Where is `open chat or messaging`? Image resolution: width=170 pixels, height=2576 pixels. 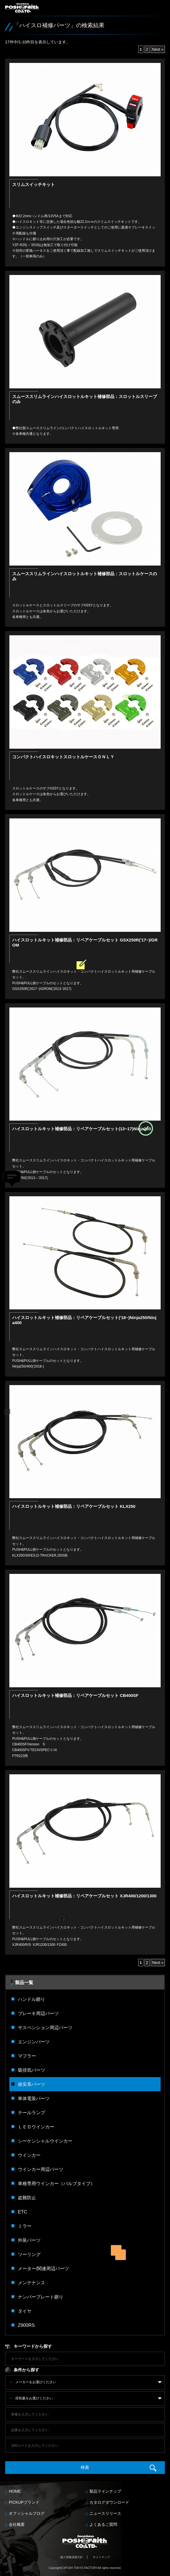 open chat or messaging is located at coordinates (12, 1179).